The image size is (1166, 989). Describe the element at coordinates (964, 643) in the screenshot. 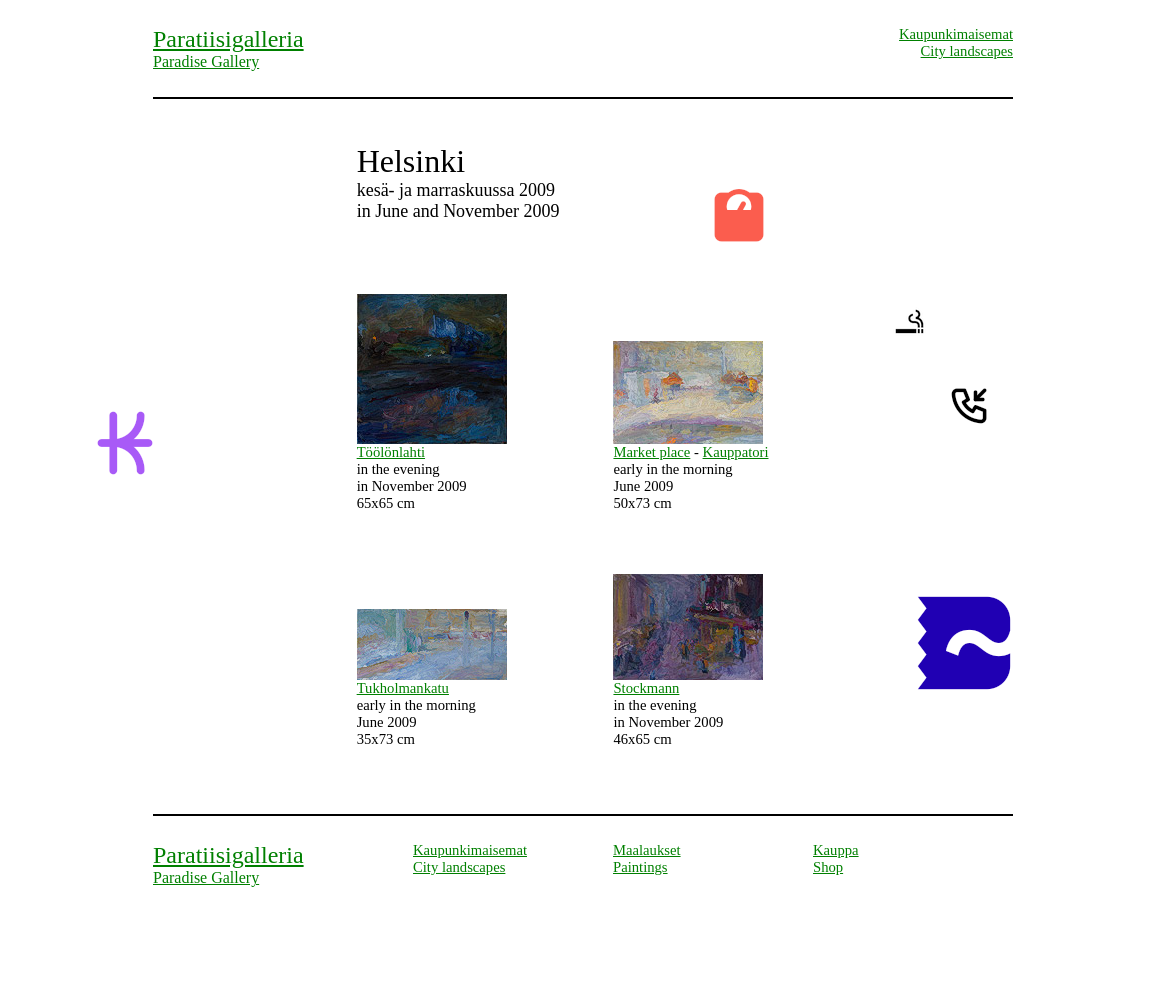

I see `Stubber app or service logo` at that location.